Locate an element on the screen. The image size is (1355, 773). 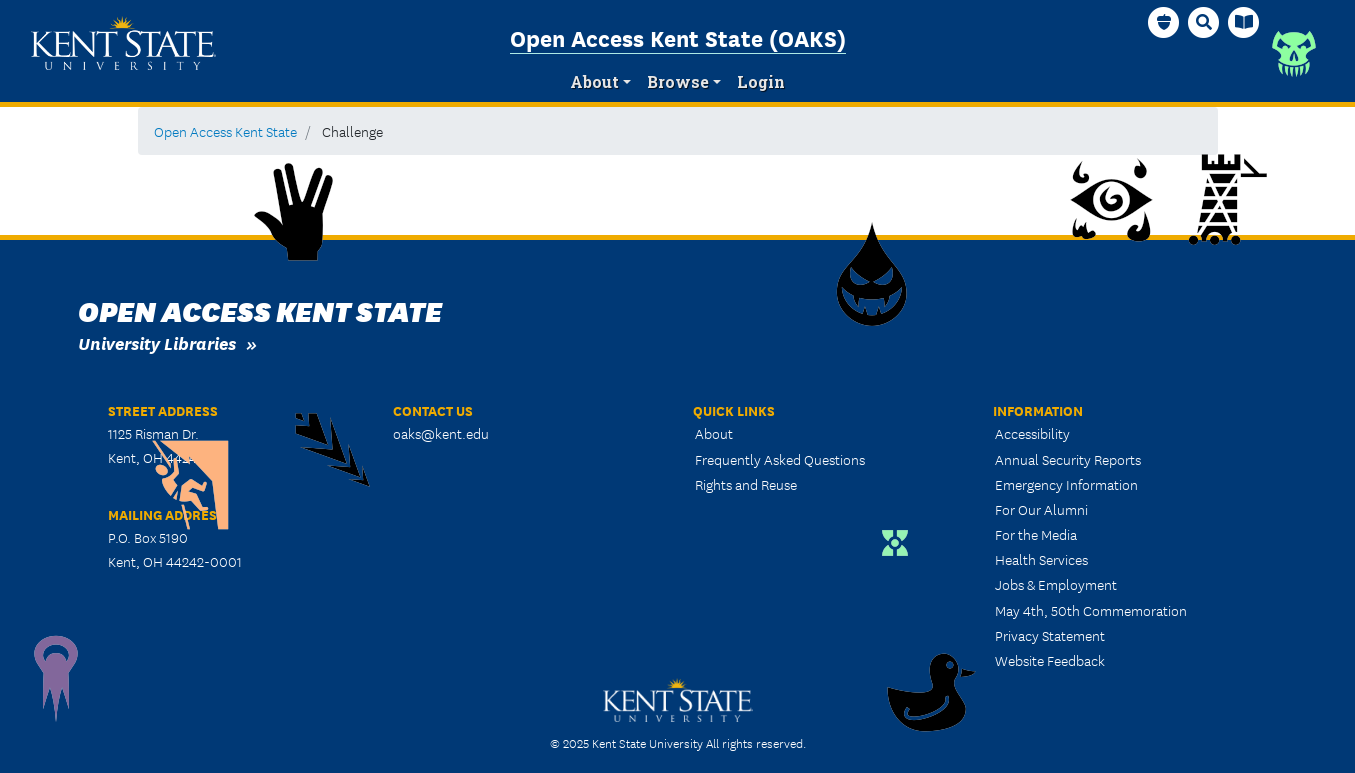
activate fire vision or enhanced sight ability is located at coordinates (1111, 200).